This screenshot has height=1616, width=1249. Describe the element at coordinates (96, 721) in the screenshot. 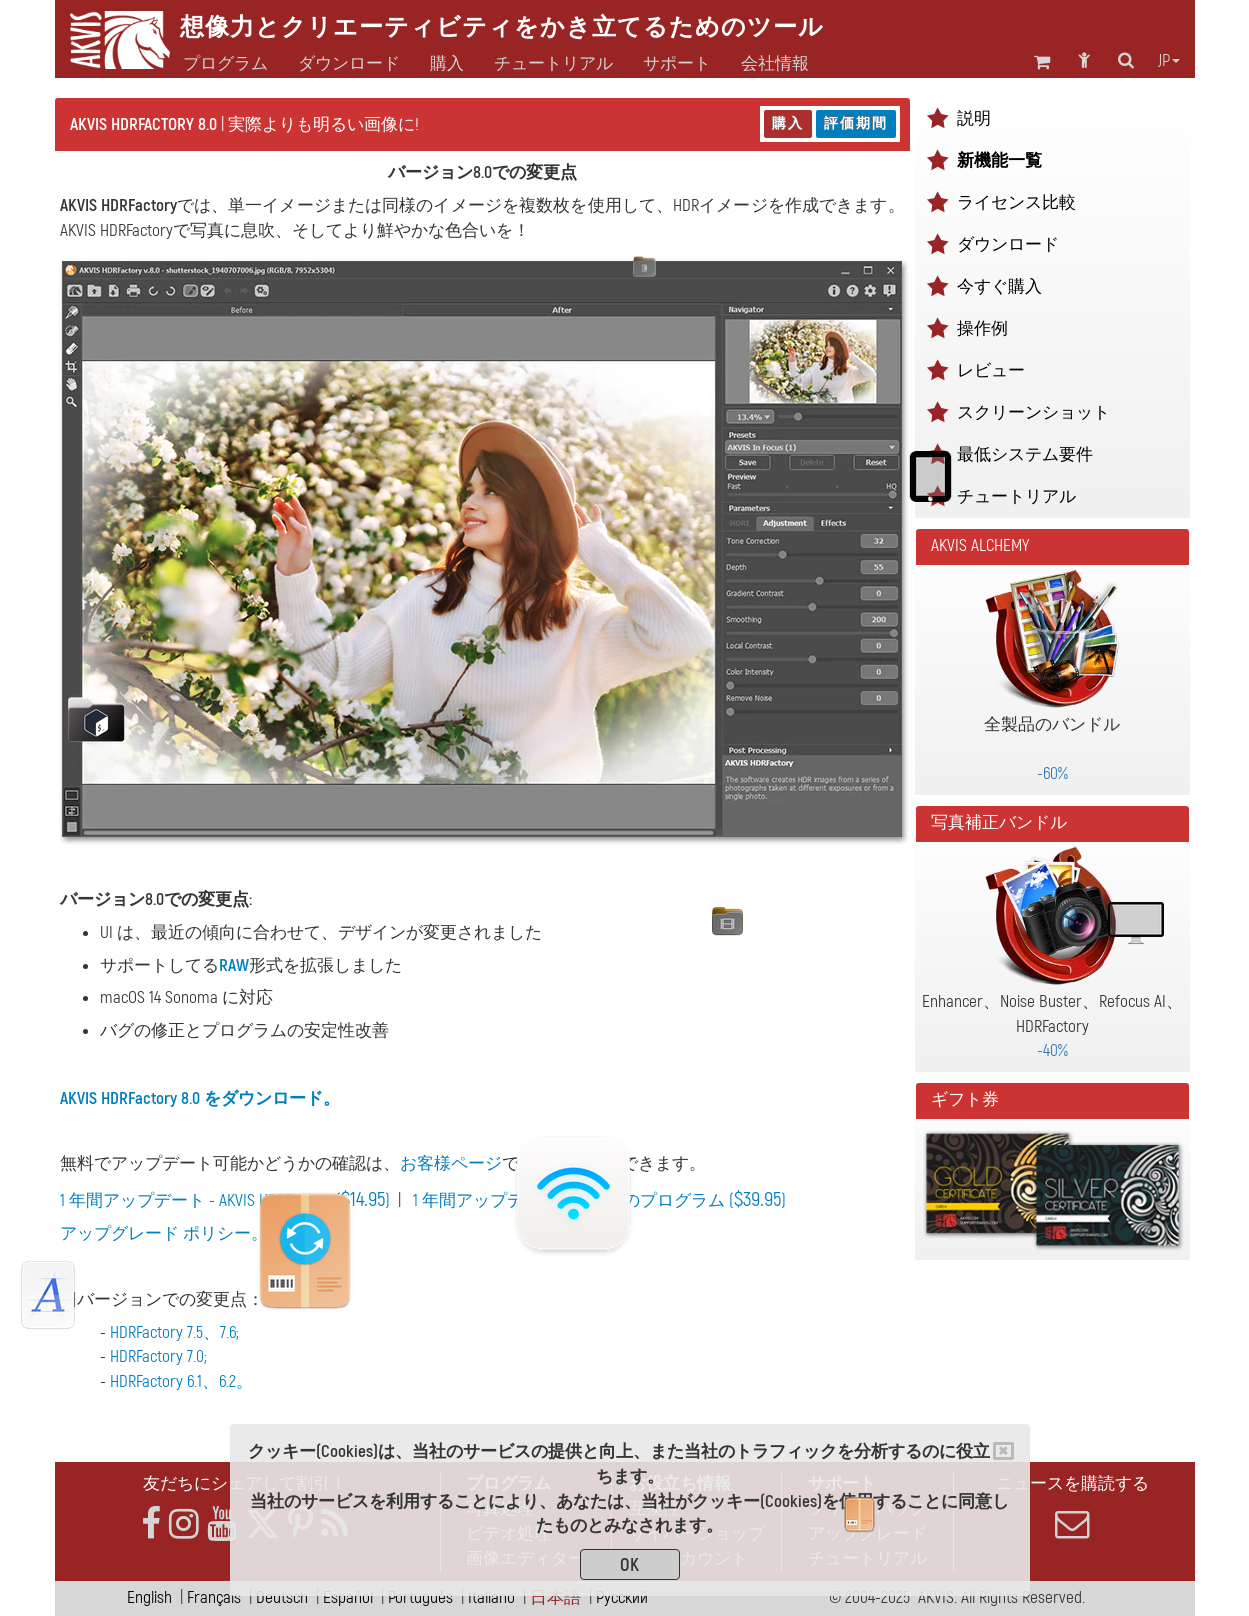

I see `open folder containing bash scripts` at that location.